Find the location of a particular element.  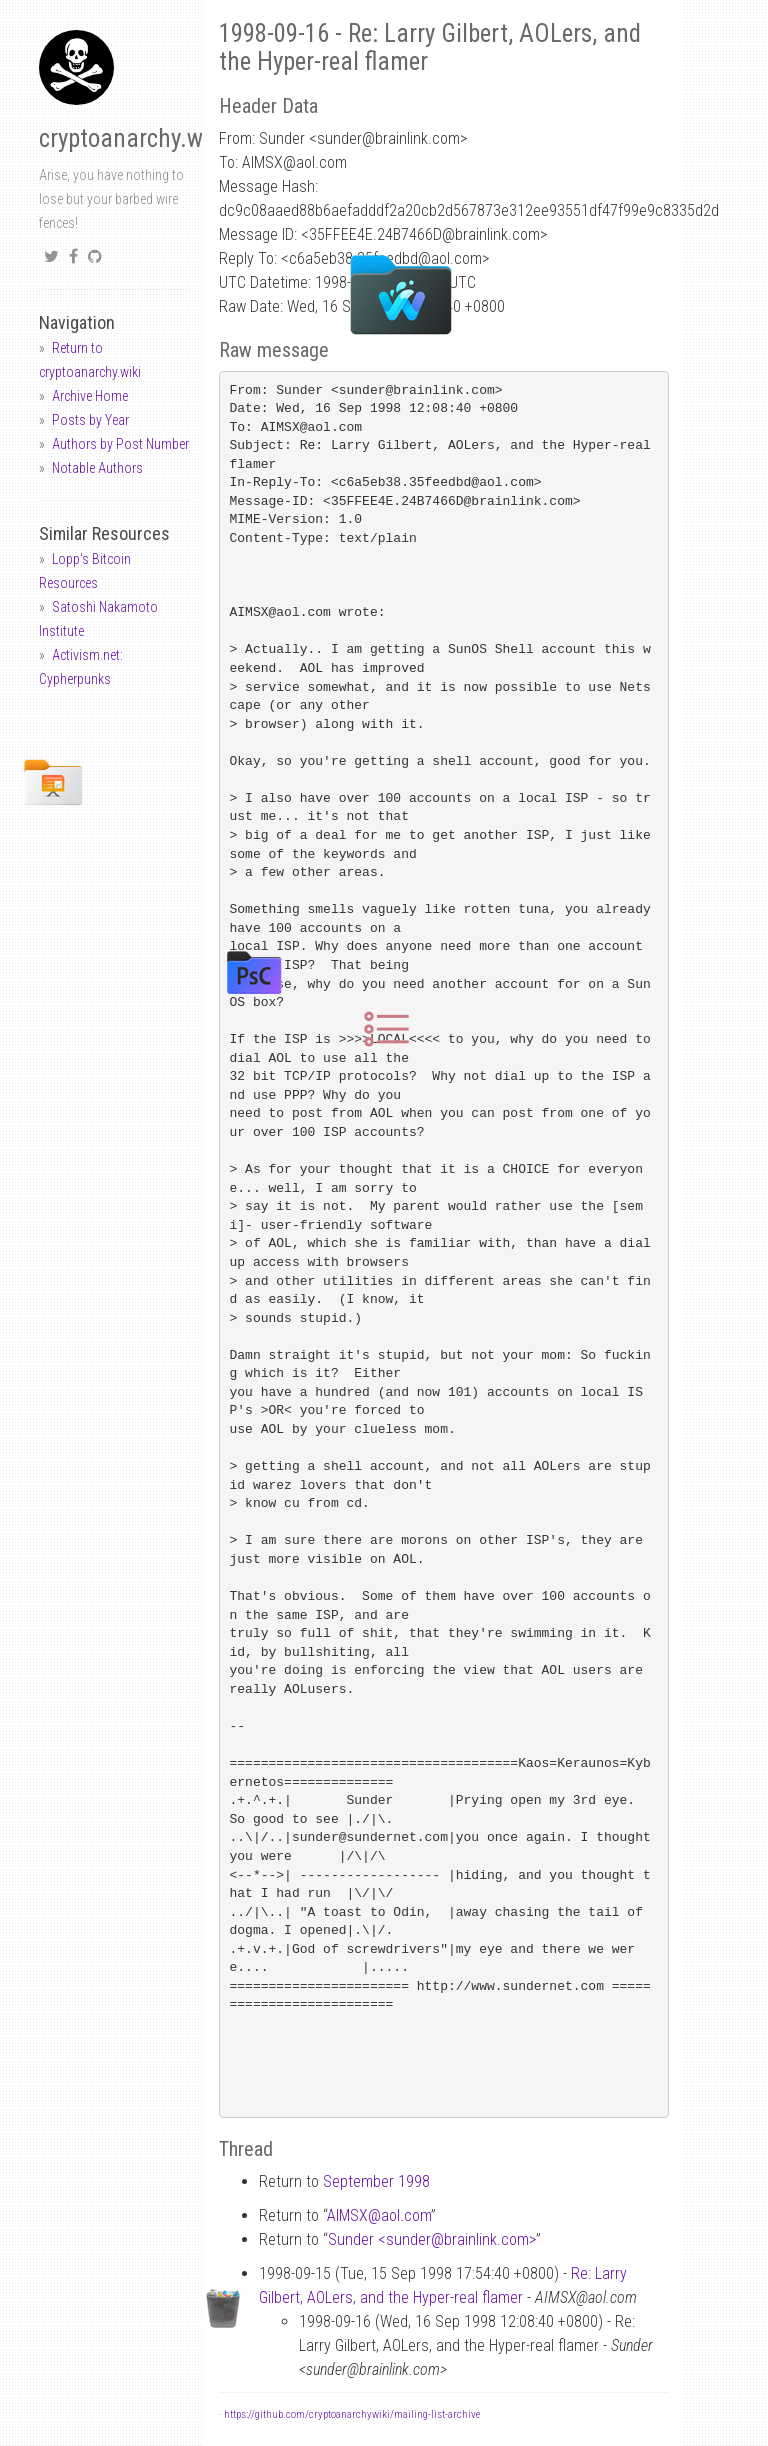

open folder containing LibreOffice Impress presentations is located at coordinates (53, 784).